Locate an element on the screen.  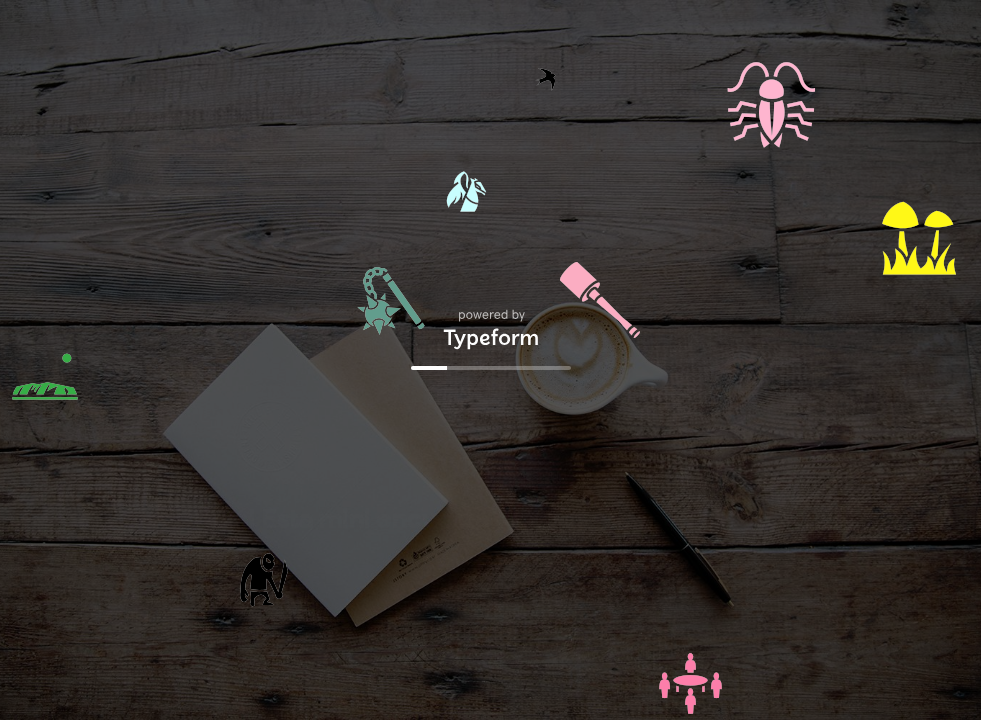
indicates a bug or issue in the system is located at coordinates (771, 105).